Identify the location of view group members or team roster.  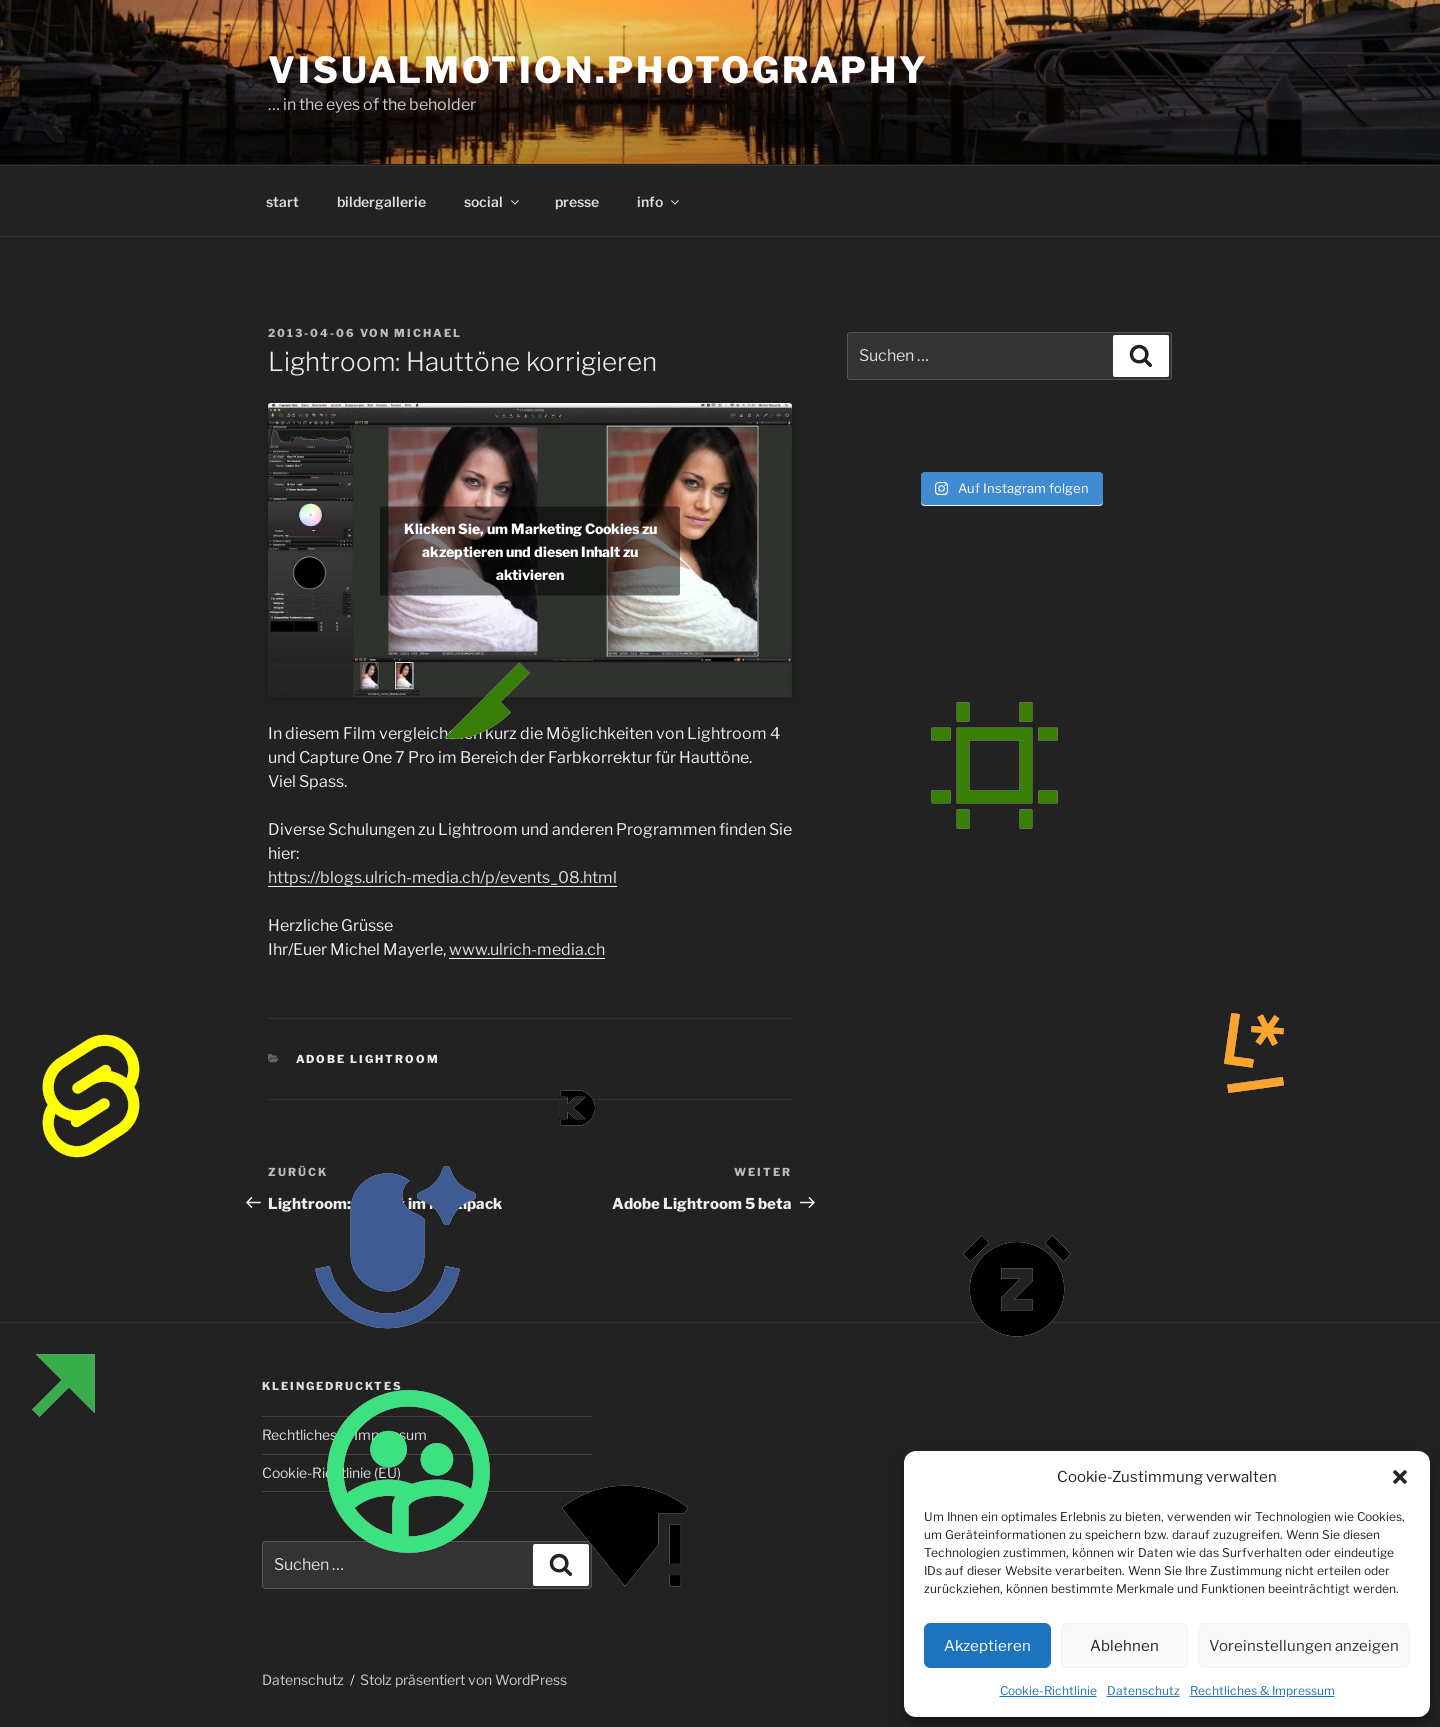
(408, 1471).